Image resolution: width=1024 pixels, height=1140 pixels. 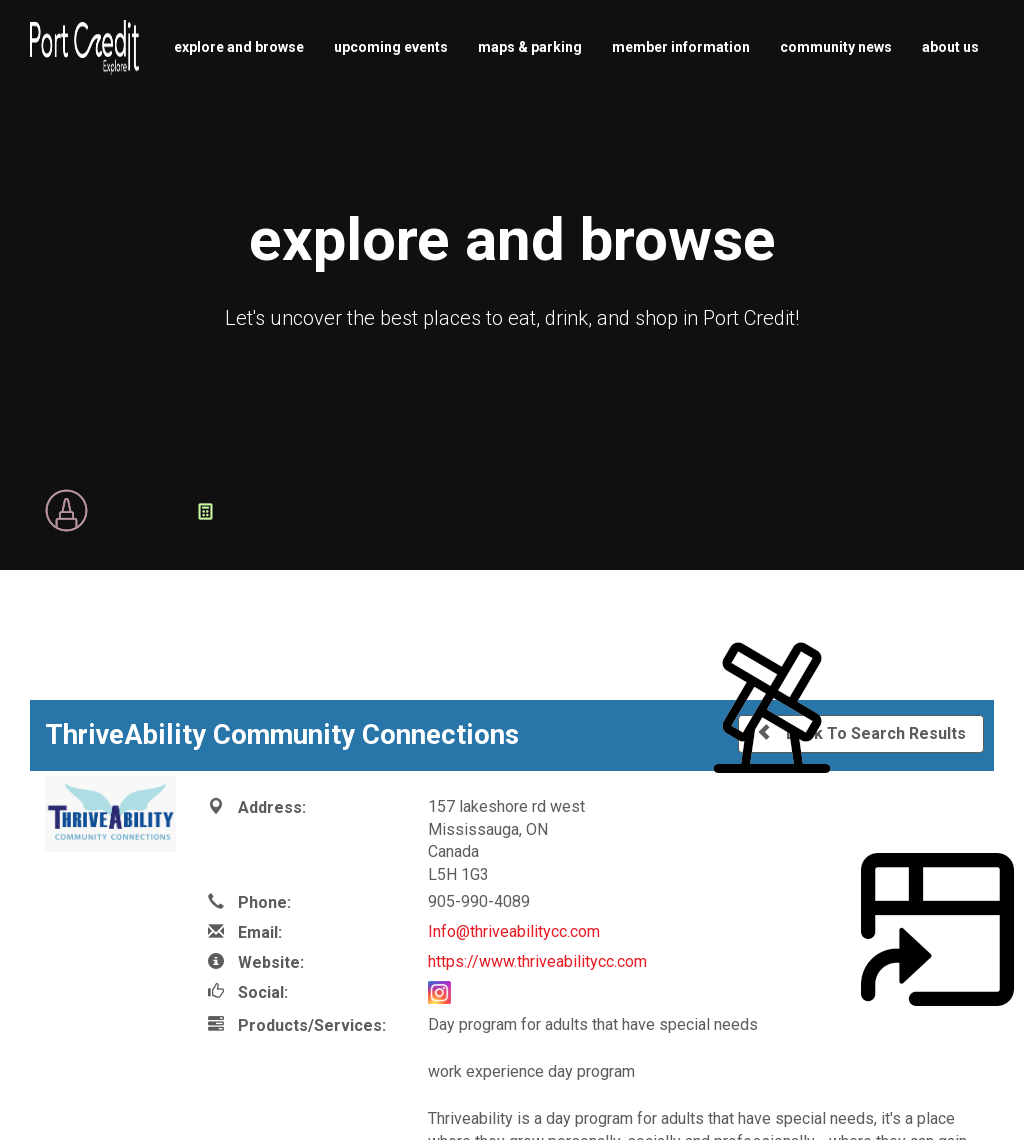 I want to click on create a symbolic link to this project, so click(x=937, y=929).